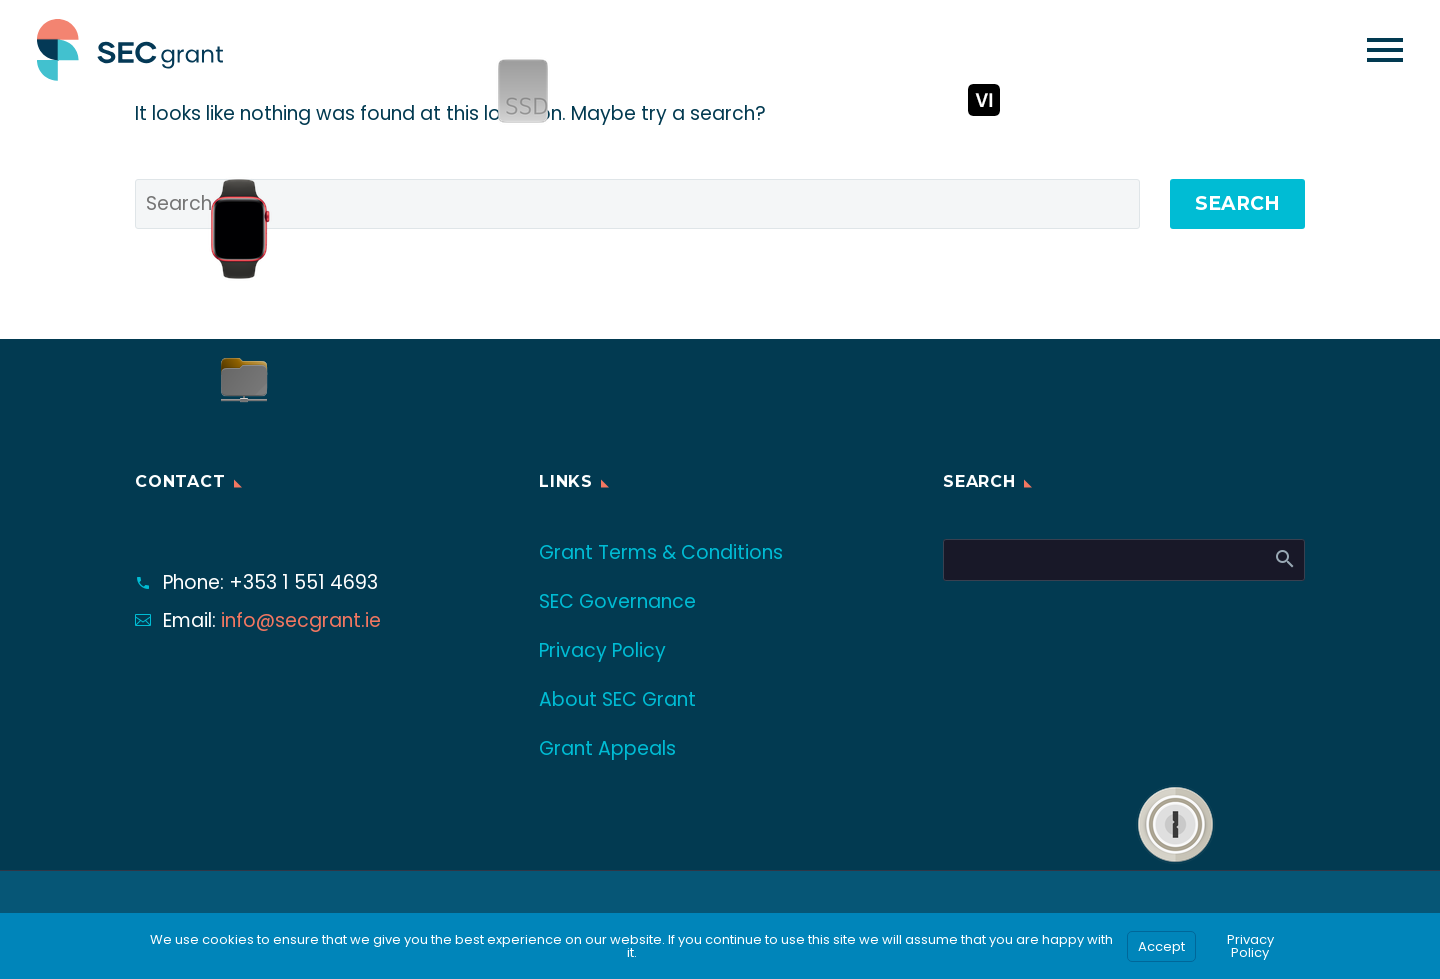  What do you see at coordinates (244, 379) in the screenshot?
I see `access files stored on a remote server` at bounding box center [244, 379].